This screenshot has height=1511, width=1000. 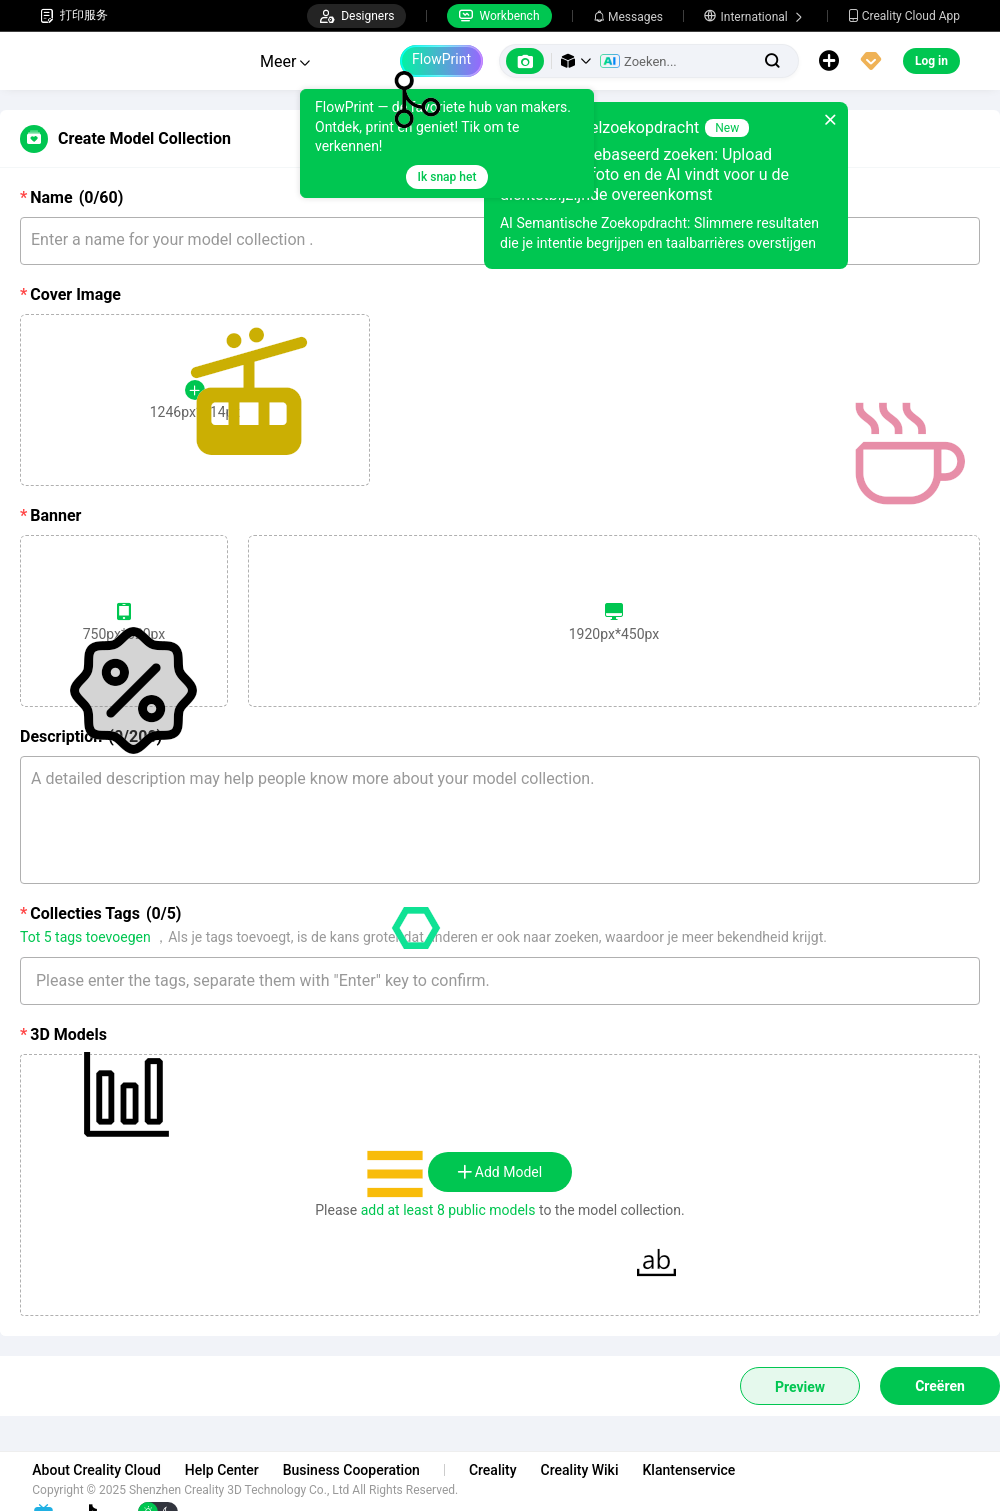 I want to click on unverified data breakpoint in debug mode, so click(x=418, y=928).